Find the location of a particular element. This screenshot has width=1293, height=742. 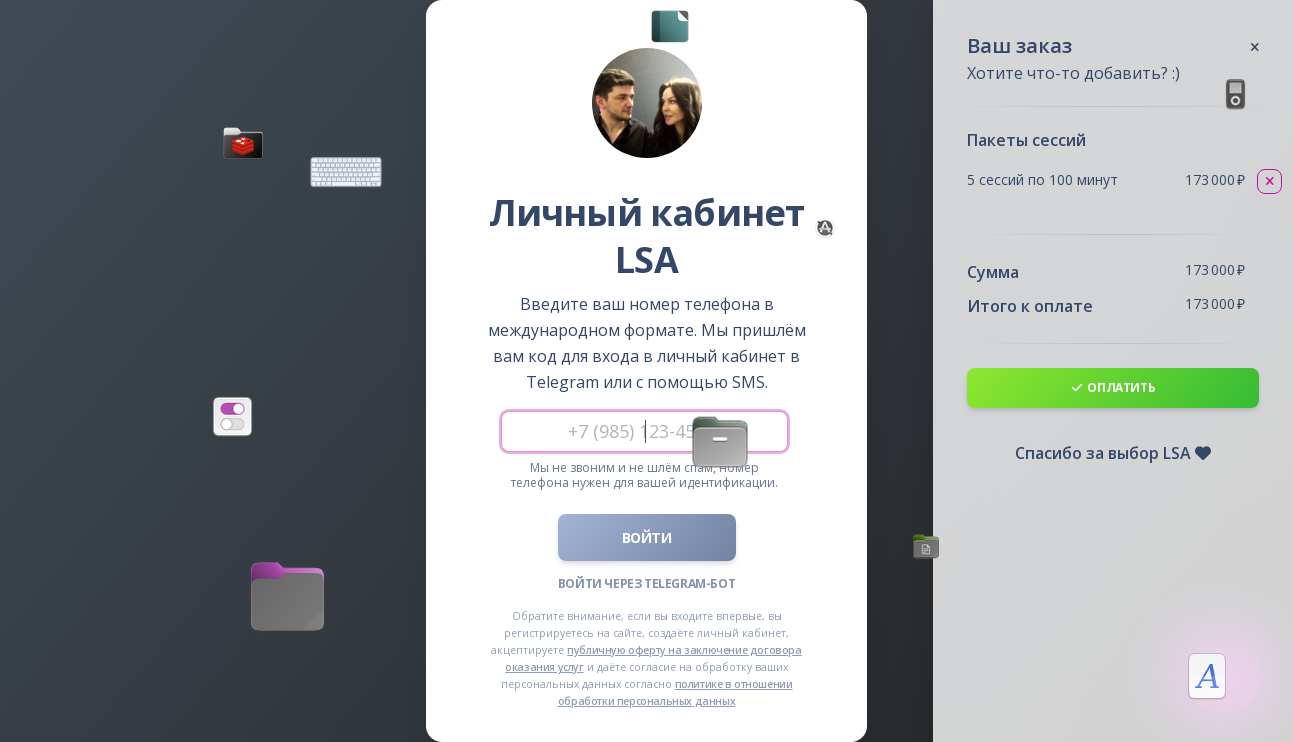

open redis database project folder is located at coordinates (243, 144).